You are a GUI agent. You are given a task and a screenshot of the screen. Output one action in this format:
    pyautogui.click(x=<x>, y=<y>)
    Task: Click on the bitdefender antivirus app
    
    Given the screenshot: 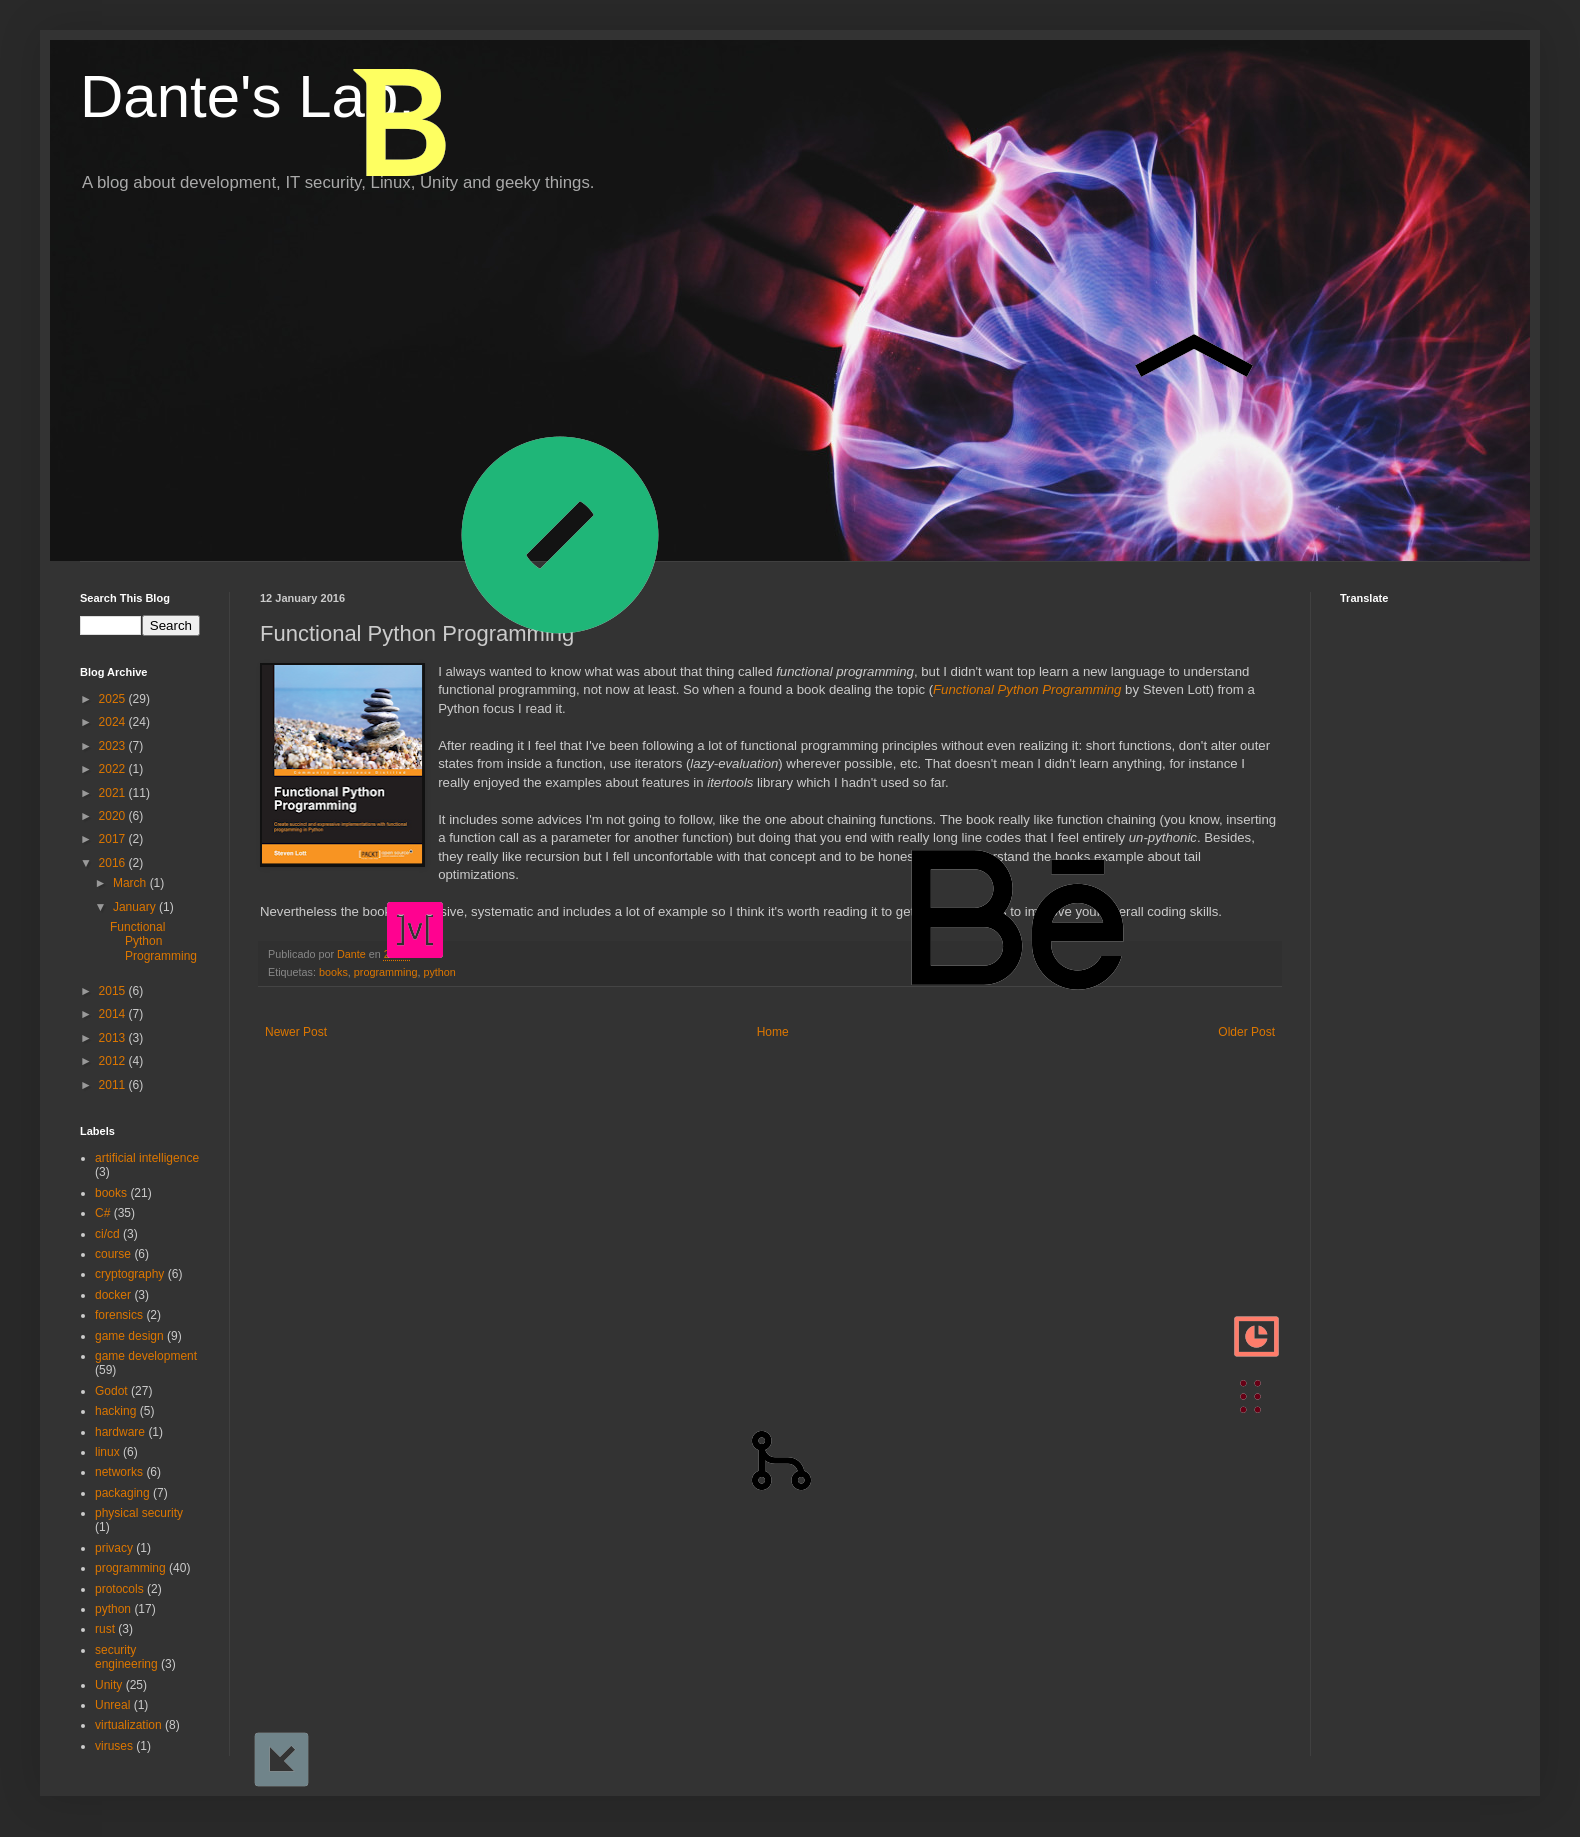 What is the action you would take?
    pyautogui.click(x=399, y=122)
    